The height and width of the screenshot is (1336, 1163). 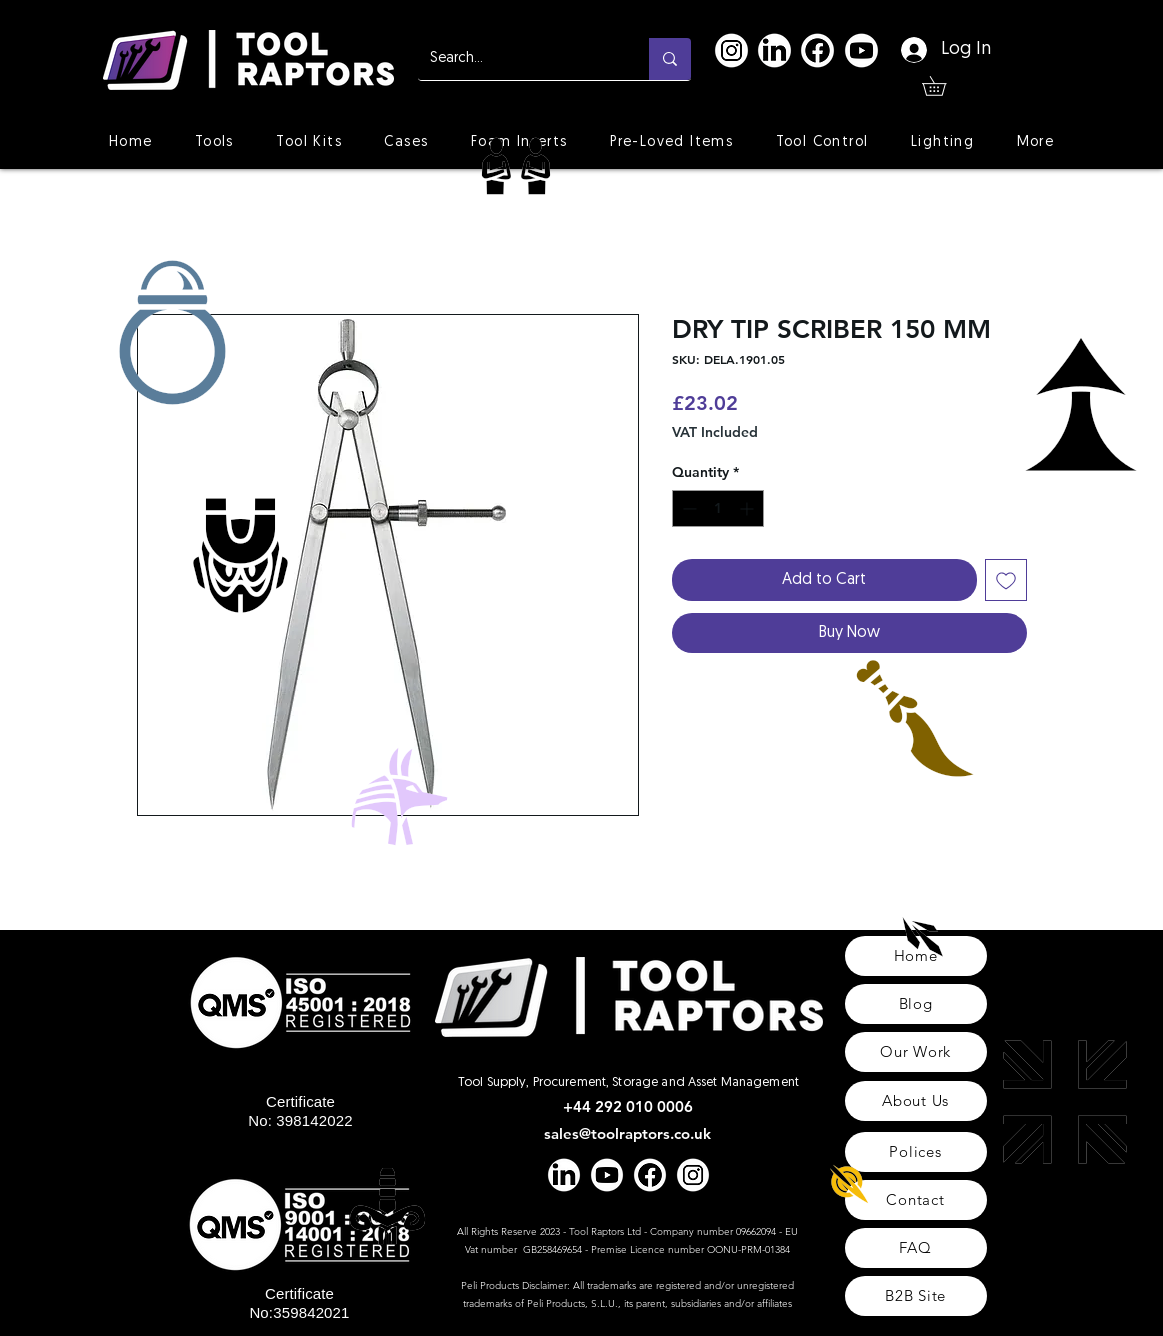 What do you see at coordinates (240, 555) in the screenshot?
I see `select the magnet man character` at bounding box center [240, 555].